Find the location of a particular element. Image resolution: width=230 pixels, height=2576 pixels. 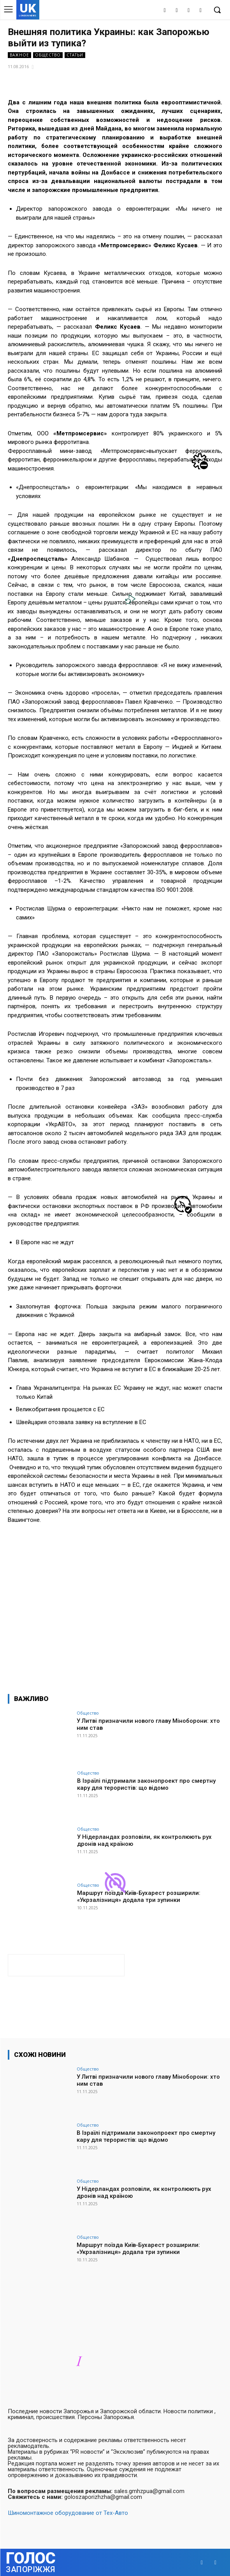

disable broadcasting or streaming is located at coordinates (115, 1882).